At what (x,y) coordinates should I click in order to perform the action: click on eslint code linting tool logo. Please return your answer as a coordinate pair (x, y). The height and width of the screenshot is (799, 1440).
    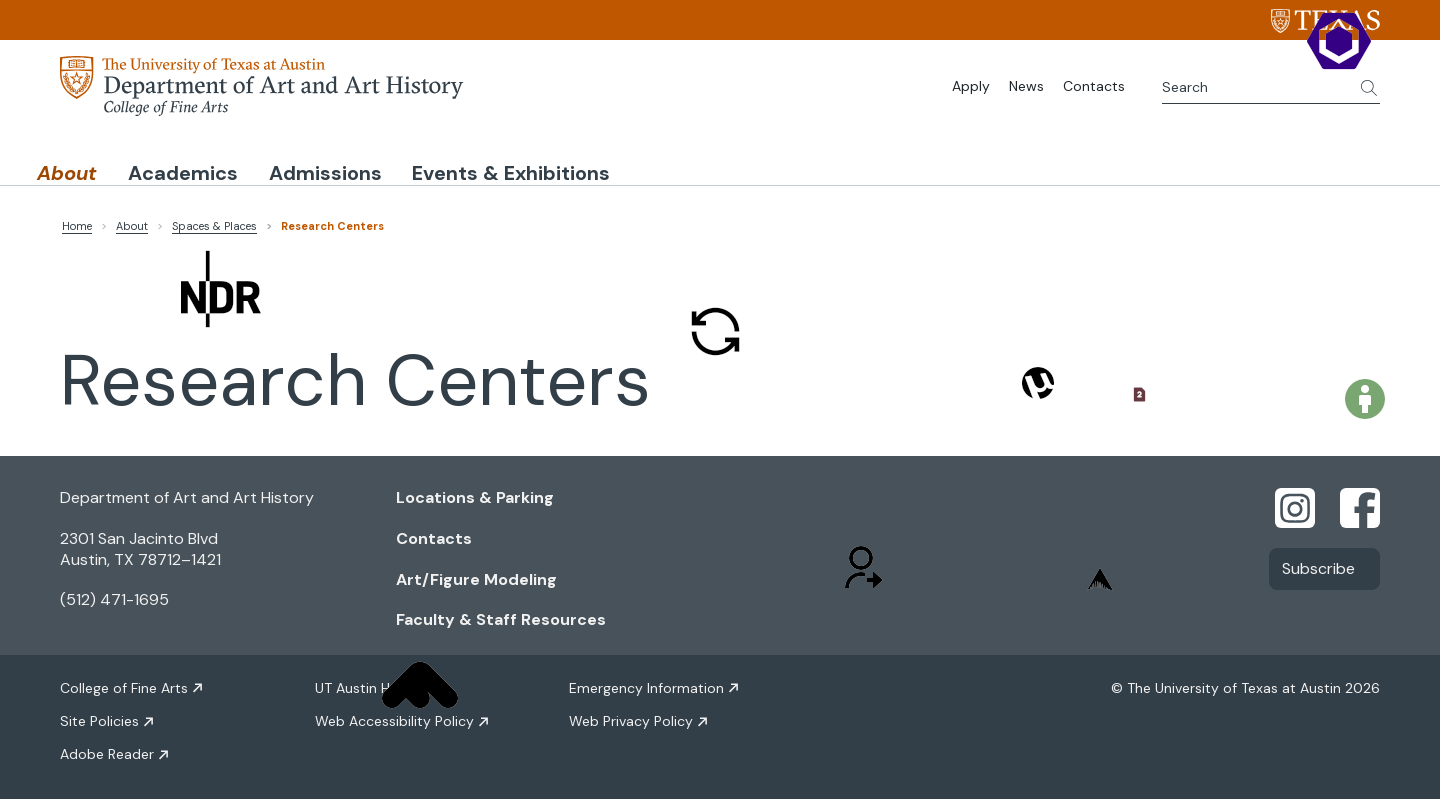
    Looking at the image, I should click on (1339, 41).